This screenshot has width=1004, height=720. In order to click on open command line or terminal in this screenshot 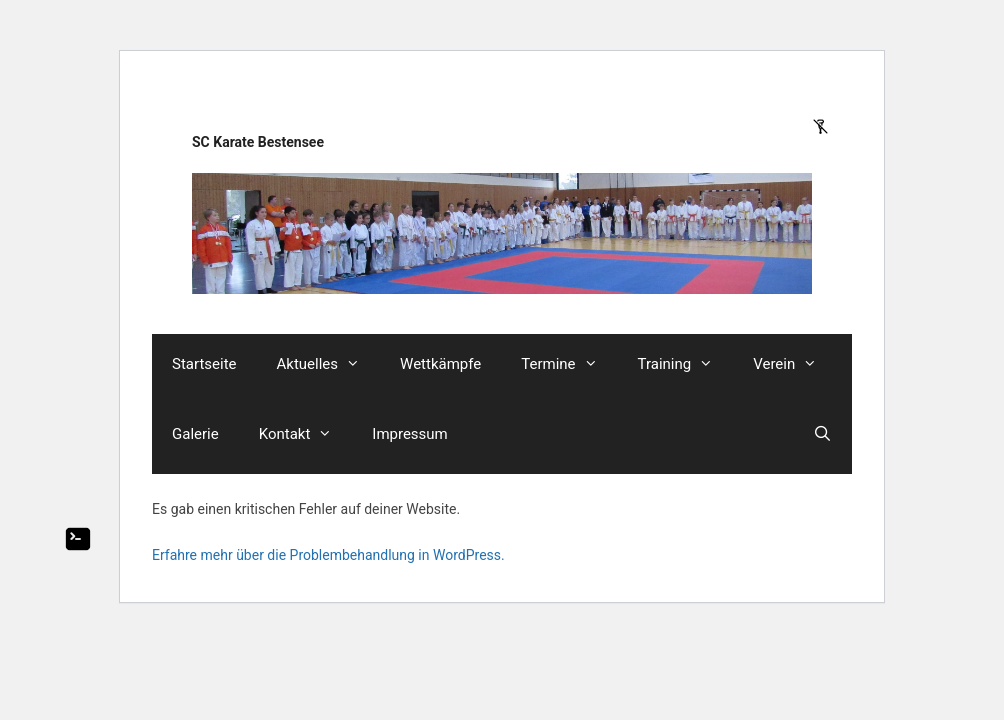, I will do `click(78, 539)`.